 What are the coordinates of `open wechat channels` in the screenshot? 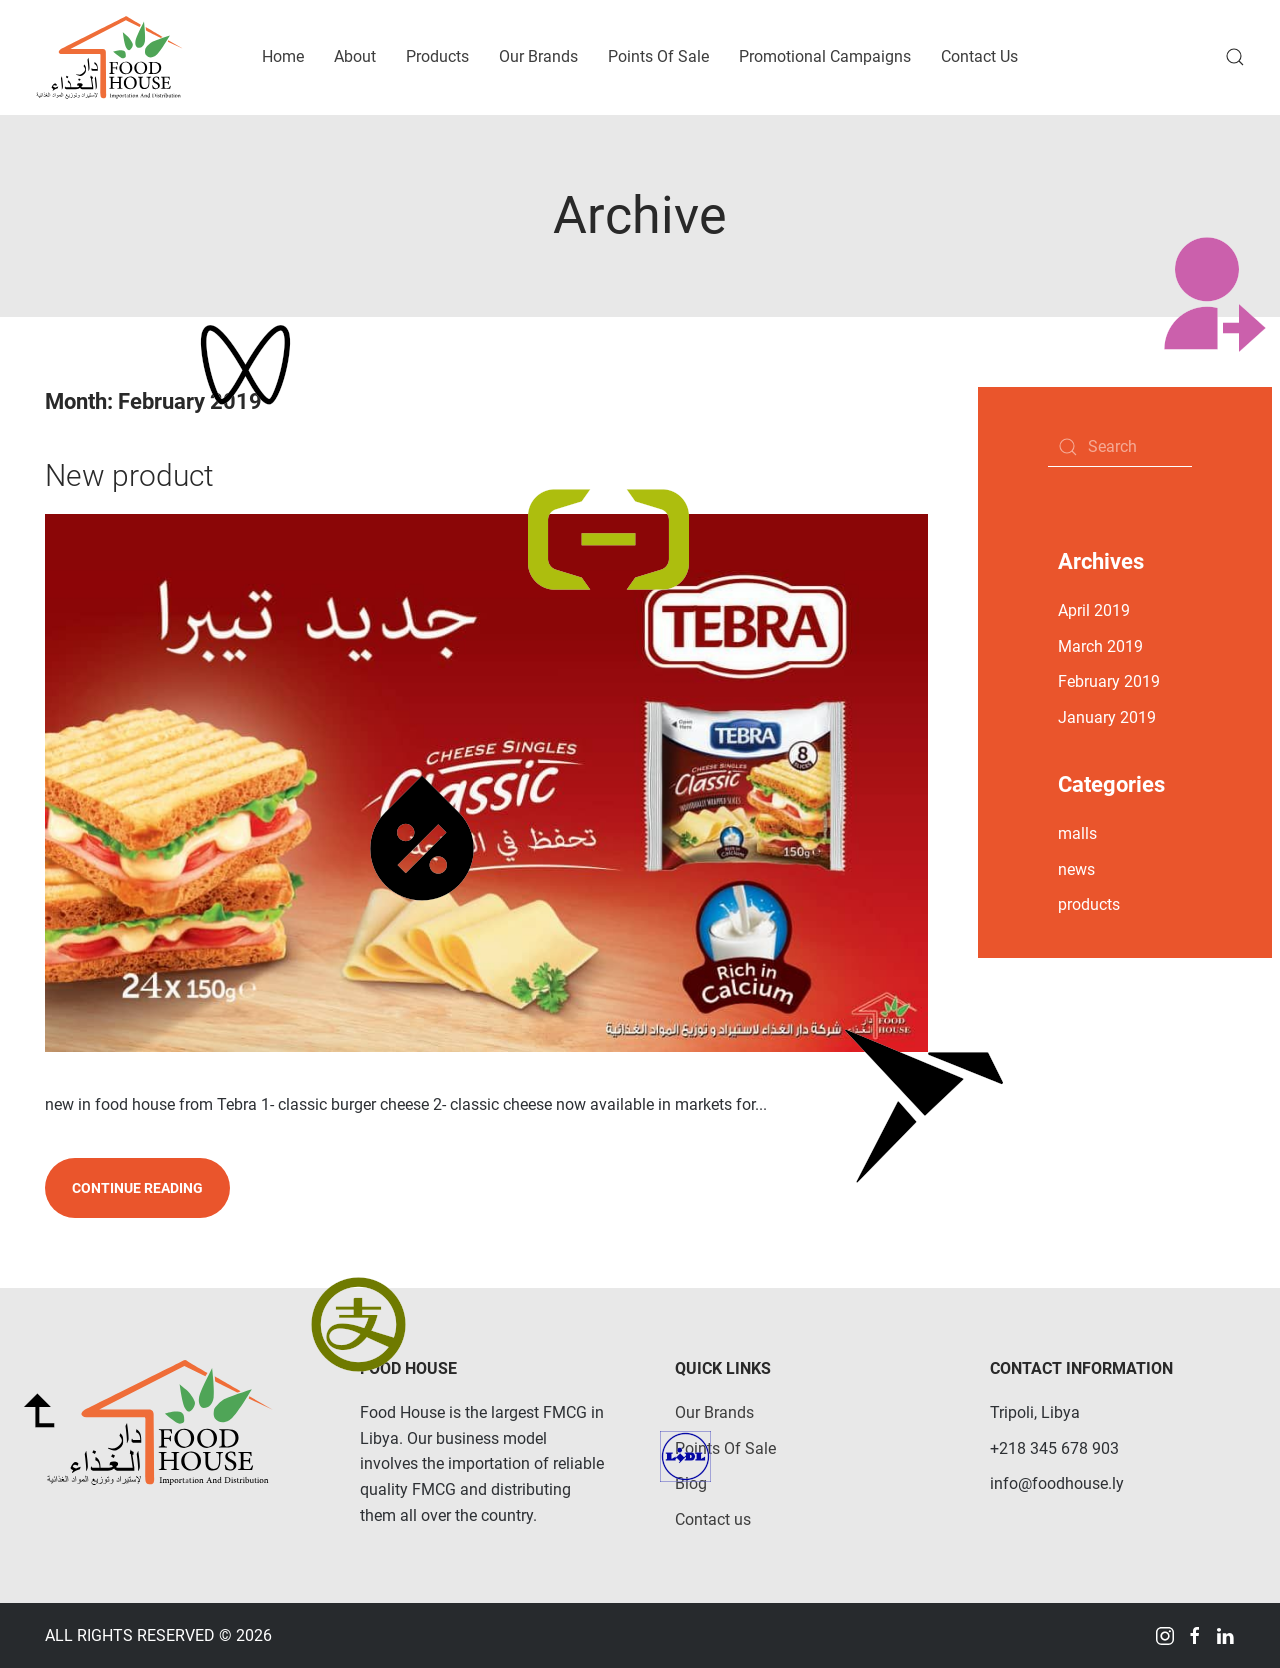 It's located at (245, 364).